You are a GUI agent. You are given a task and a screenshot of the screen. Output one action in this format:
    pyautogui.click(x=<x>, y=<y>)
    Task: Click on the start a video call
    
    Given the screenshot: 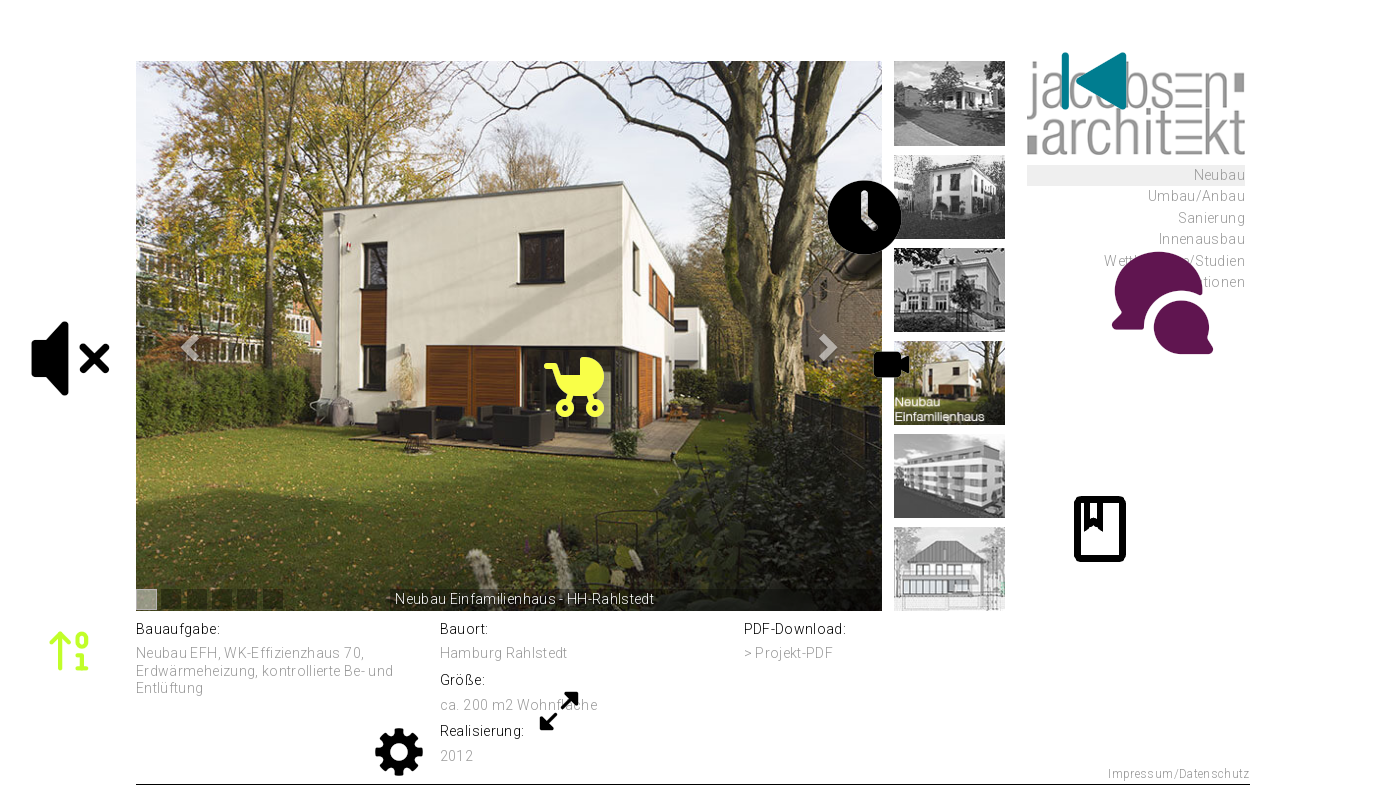 What is the action you would take?
    pyautogui.click(x=891, y=364)
    